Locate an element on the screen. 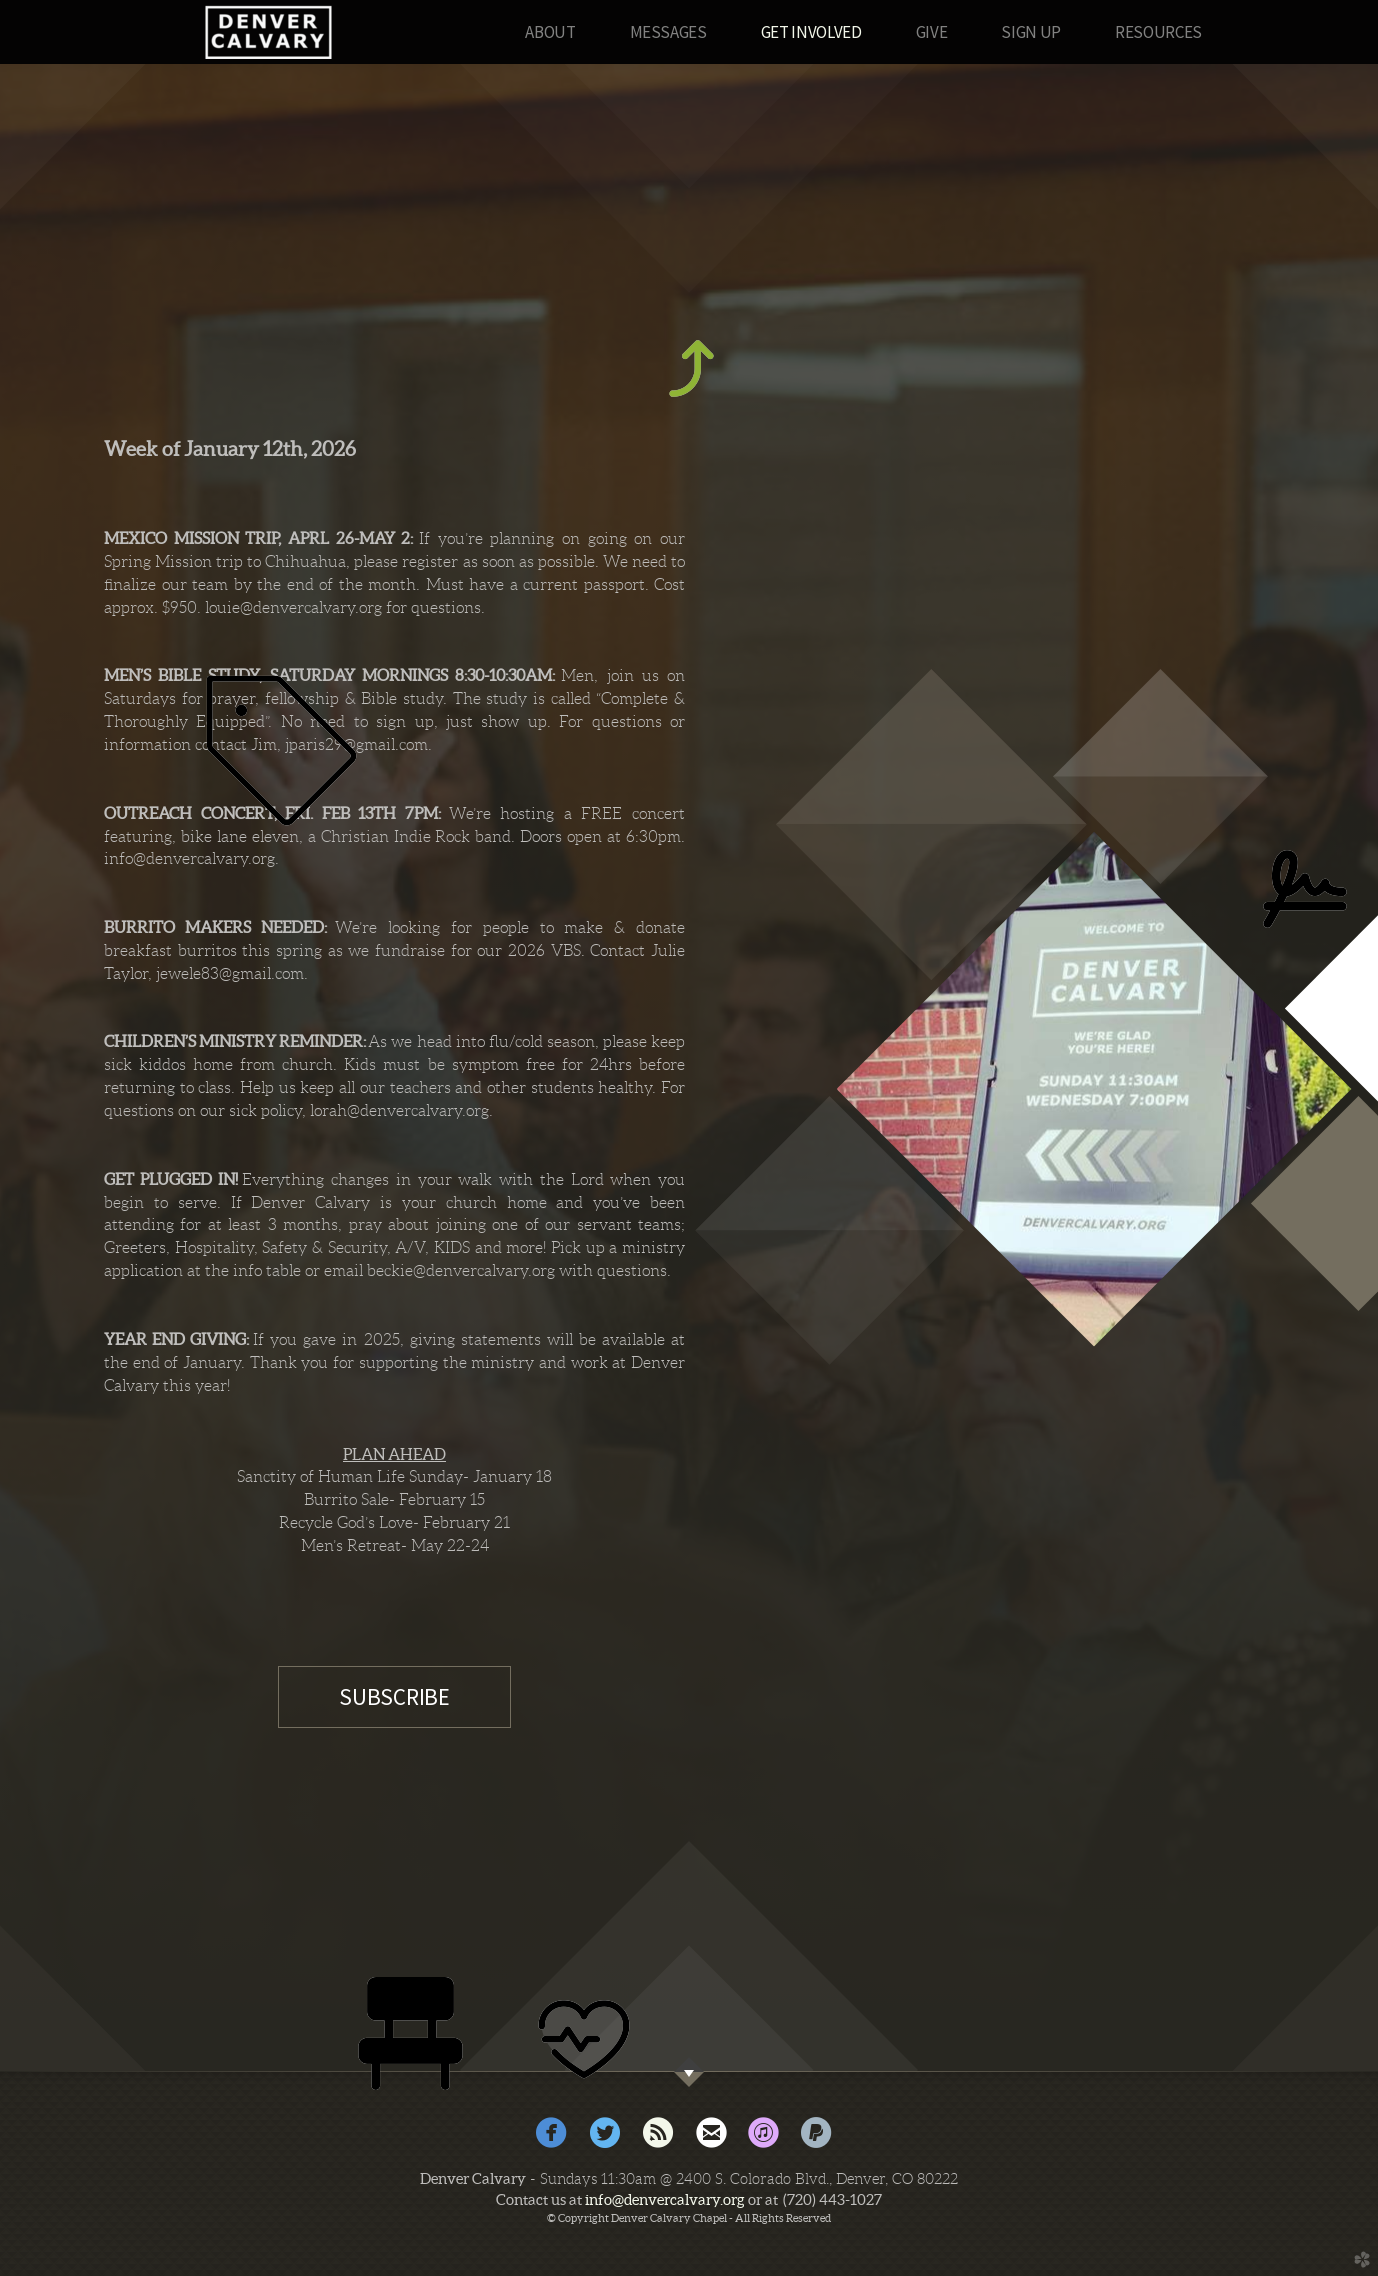  add or manage tags for an item is located at coordinates (273, 742).